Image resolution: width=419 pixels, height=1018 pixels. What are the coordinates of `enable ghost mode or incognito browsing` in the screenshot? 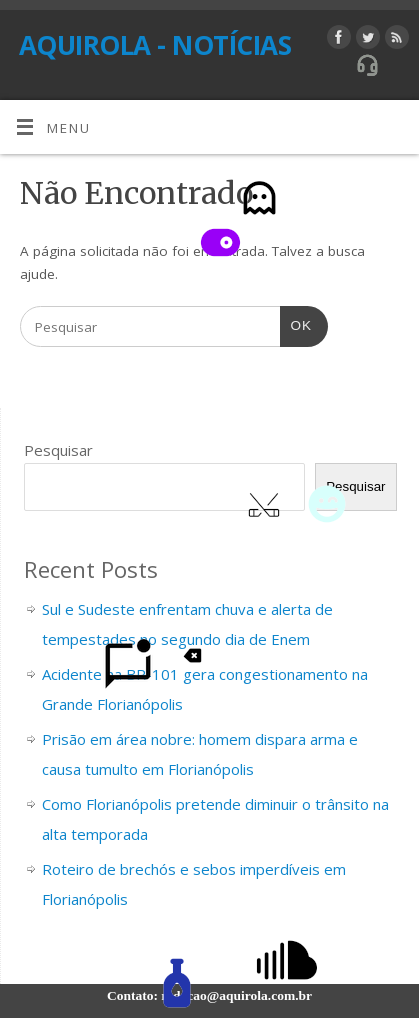 It's located at (259, 198).